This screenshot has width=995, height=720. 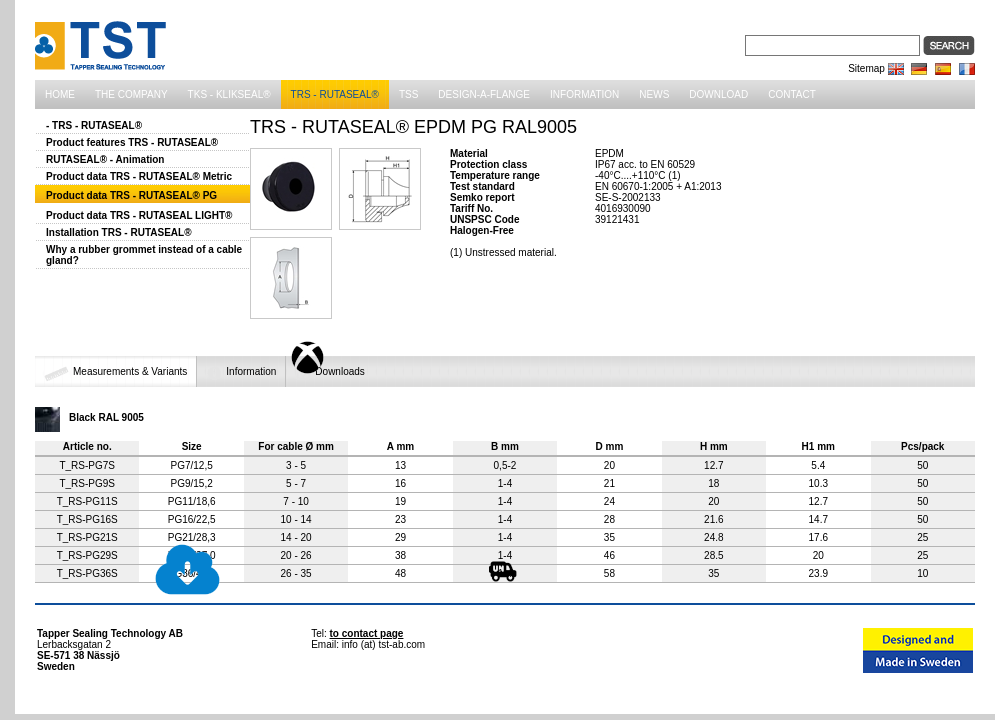 What do you see at coordinates (187, 569) in the screenshot?
I see `download from cloud storage` at bounding box center [187, 569].